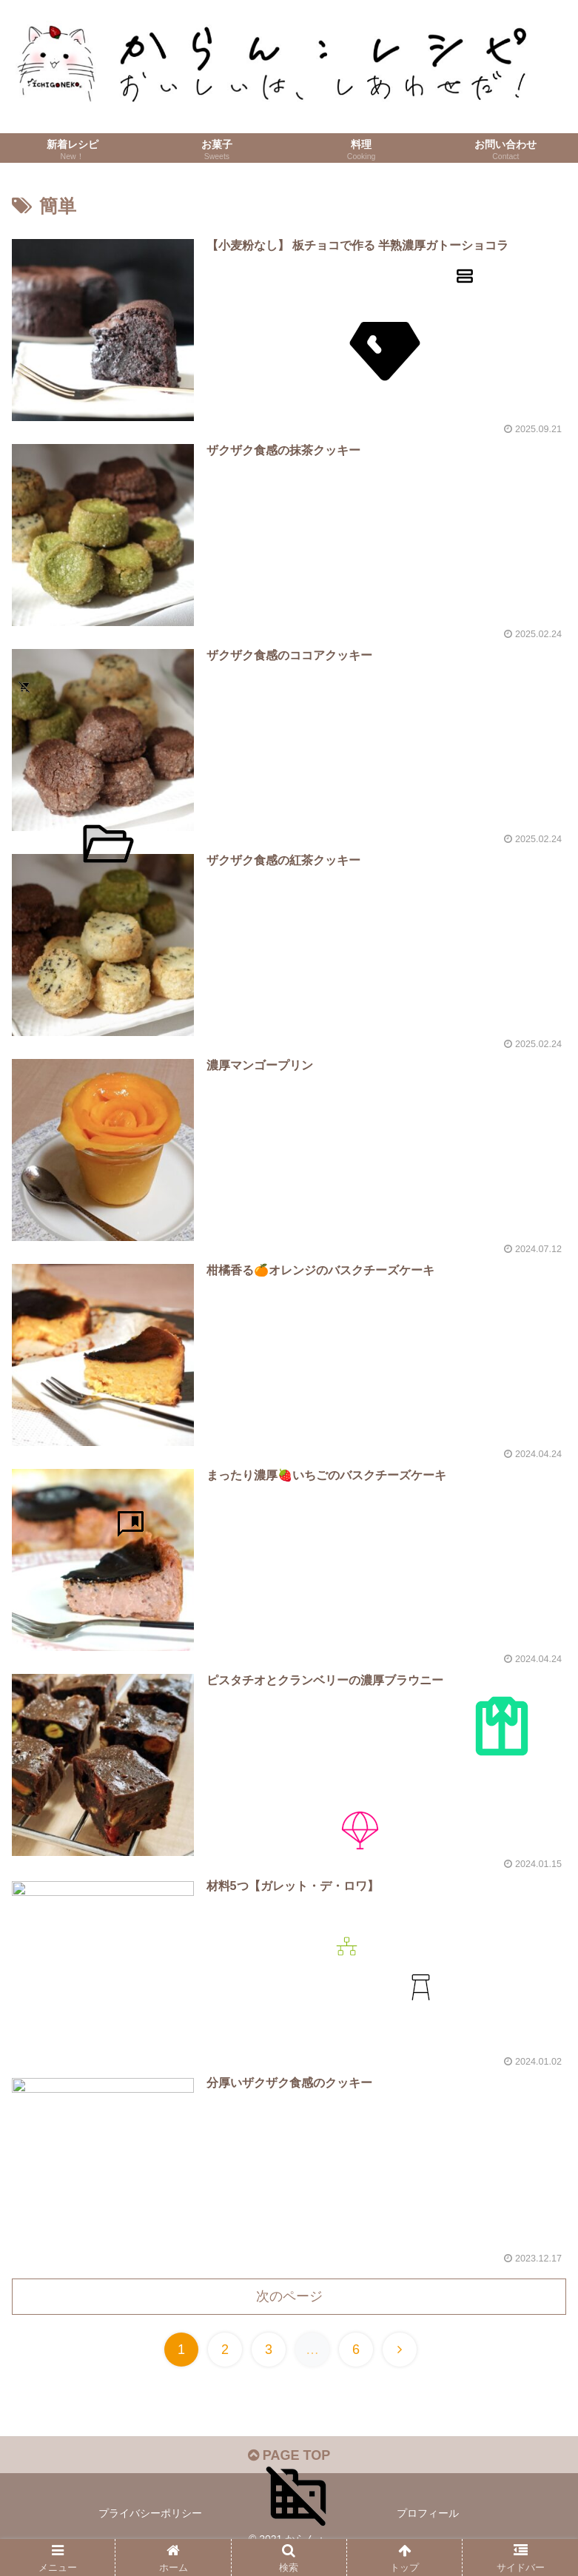 The width and height of the screenshot is (578, 2576). I want to click on remove item from shopping cart, so click(24, 687).